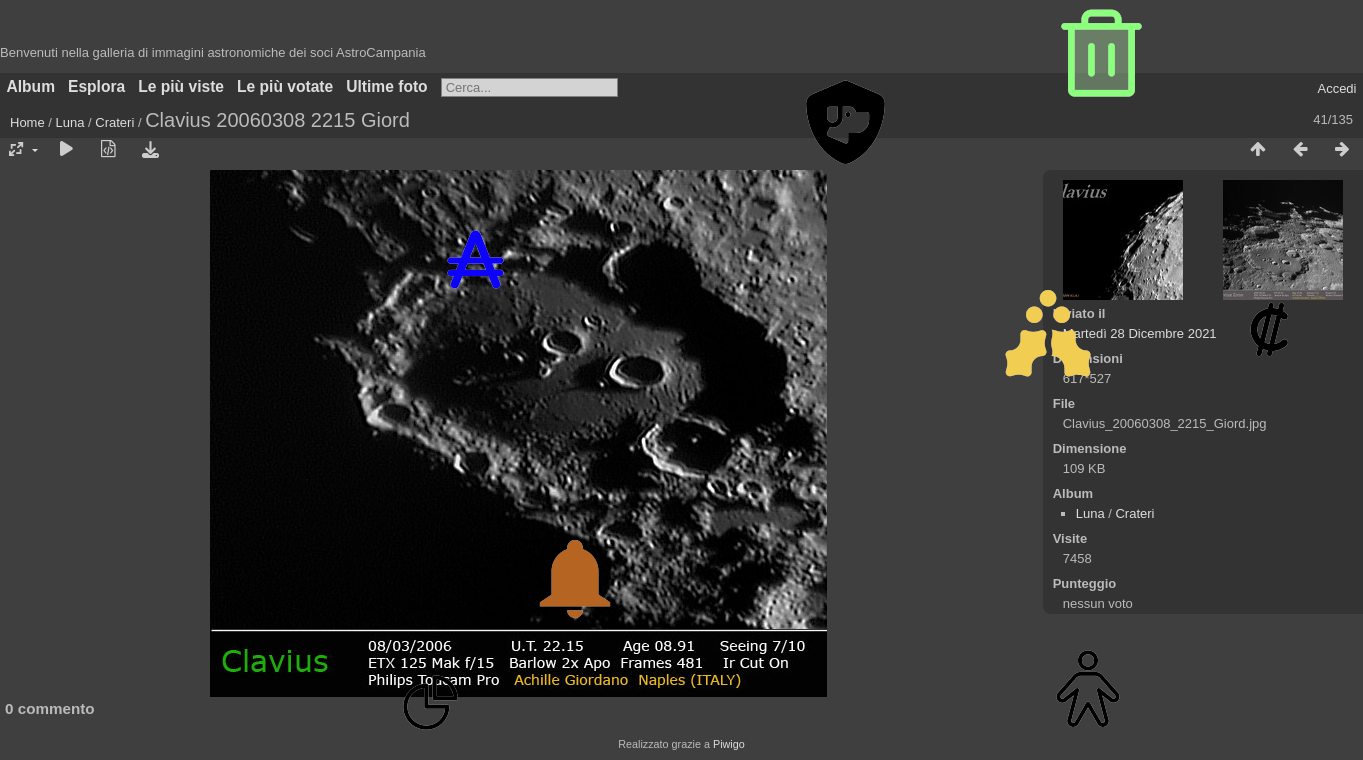 The height and width of the screenshot is (760, 1363). Describe the element at coordinates (845, 122) in the screenshot. I see `access pet protection or insurance services` at that location.